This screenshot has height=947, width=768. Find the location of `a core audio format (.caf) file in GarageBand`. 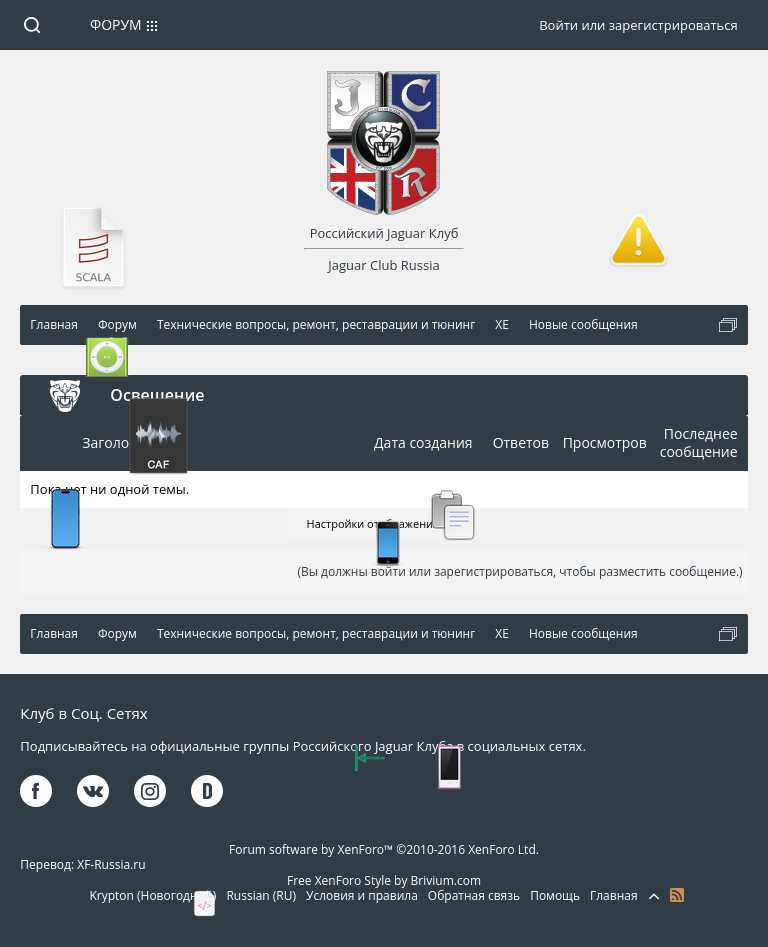

a core audio format (.caf) file in GarageBand is located at coordinates (158, 437).